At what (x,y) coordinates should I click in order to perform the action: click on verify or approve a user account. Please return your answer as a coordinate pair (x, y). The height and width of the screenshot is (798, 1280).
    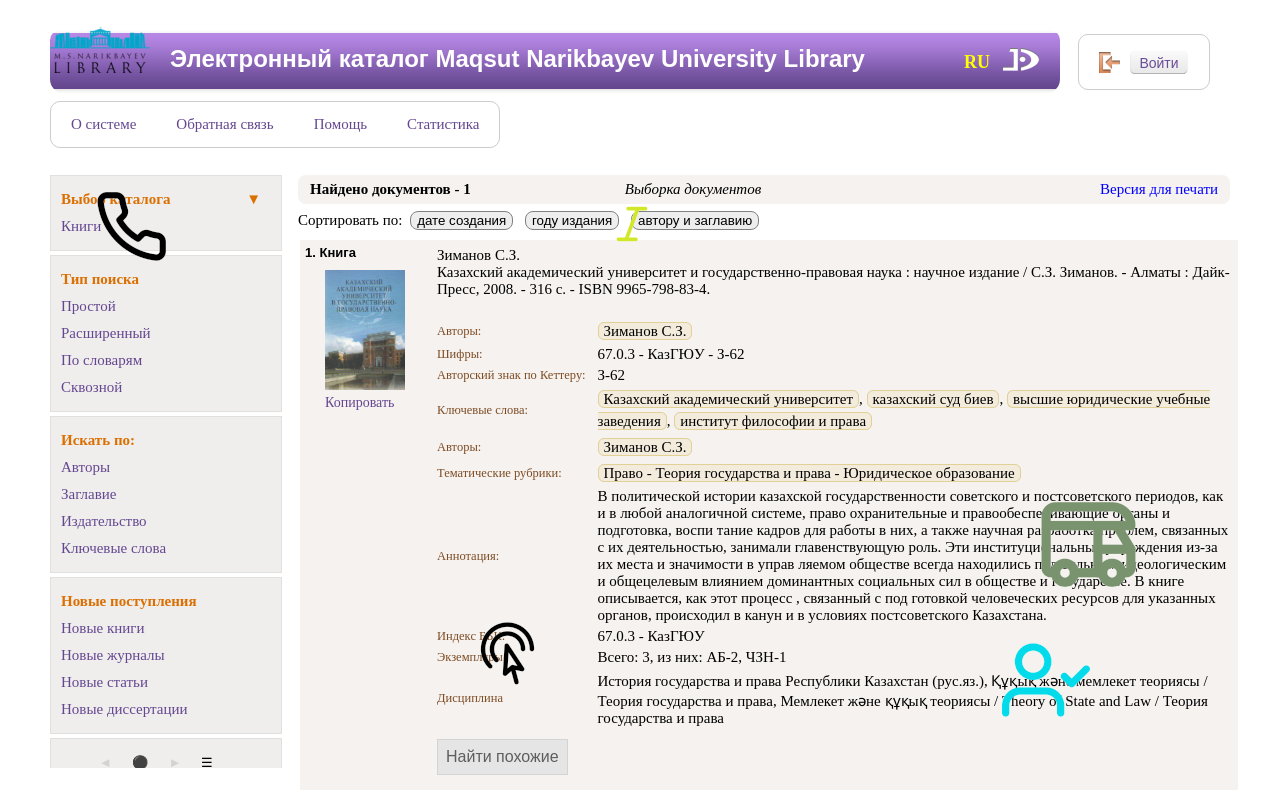
    Looking at the image, I should click on (1046, 680).